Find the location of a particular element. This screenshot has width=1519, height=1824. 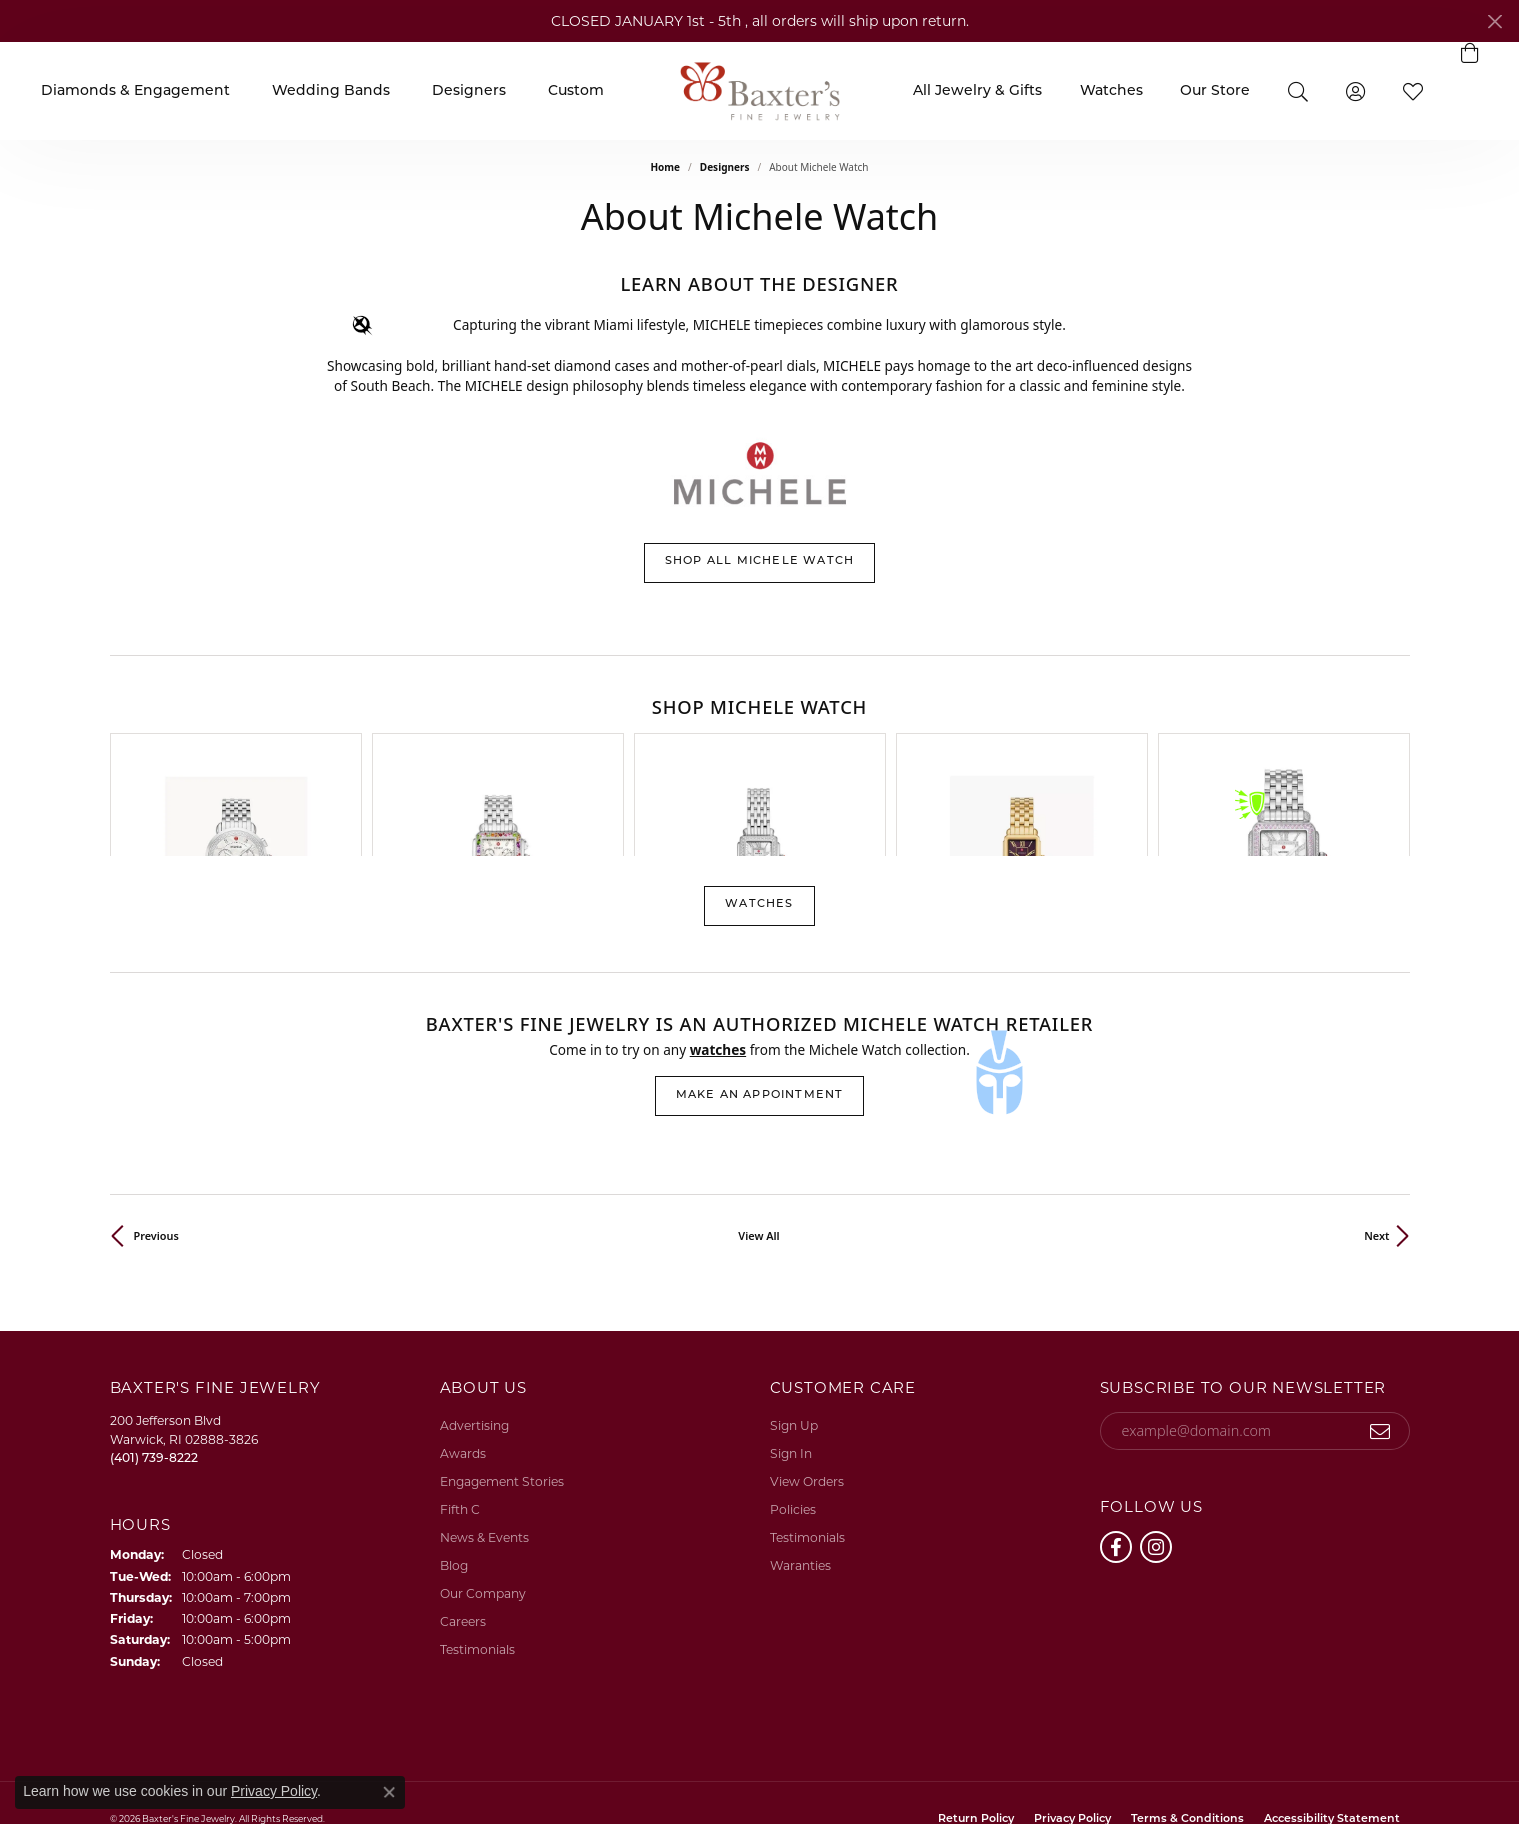

indicates active protection or defense mode is located at coordinates (1250, 804).